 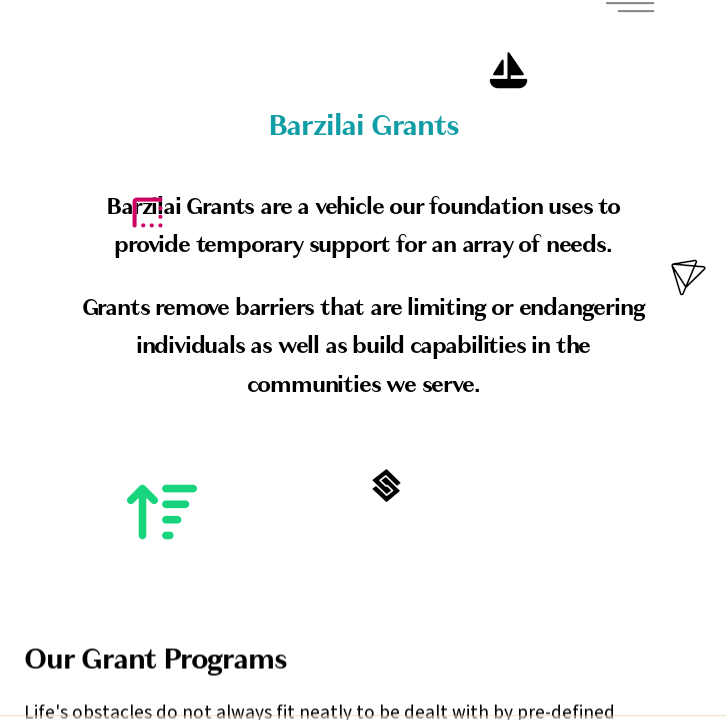 I want to click on pushed app logo, so click(x=688, y=277).